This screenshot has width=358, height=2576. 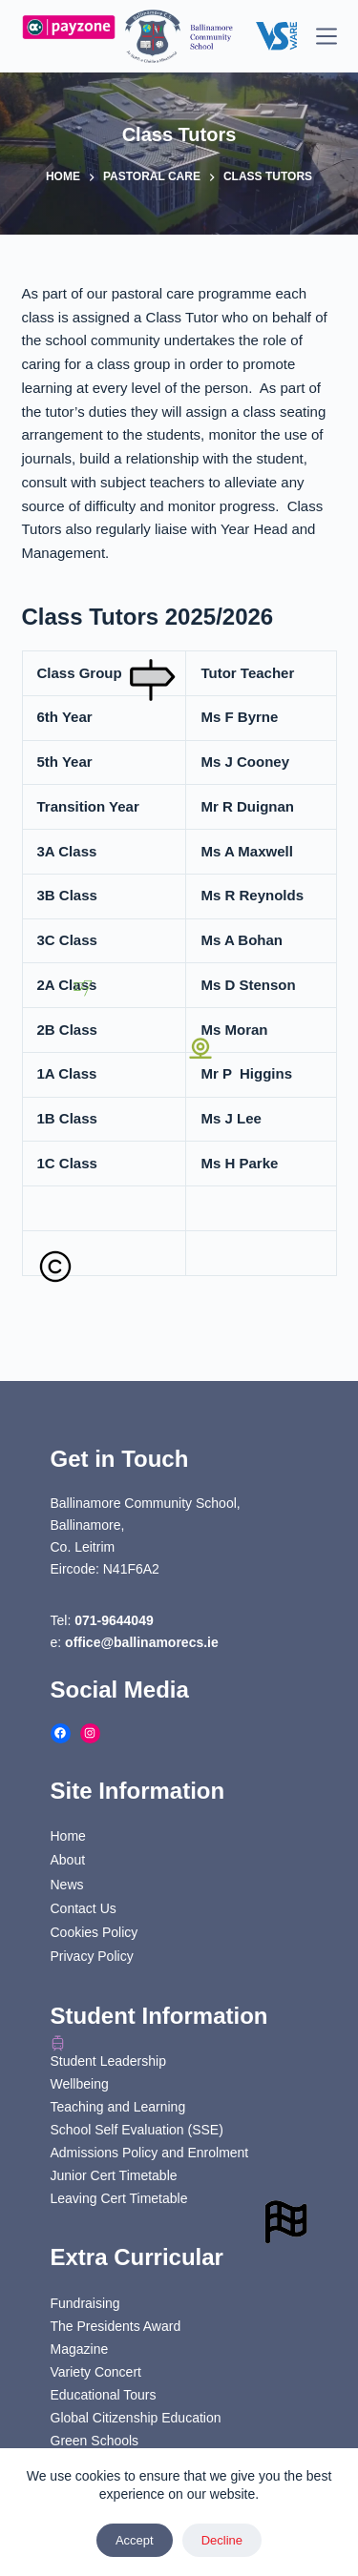 What do you see at coordinates (57, 2043) in the screenshot?
I see `access public transit or tram routes` at bounding box center [57, 2043].